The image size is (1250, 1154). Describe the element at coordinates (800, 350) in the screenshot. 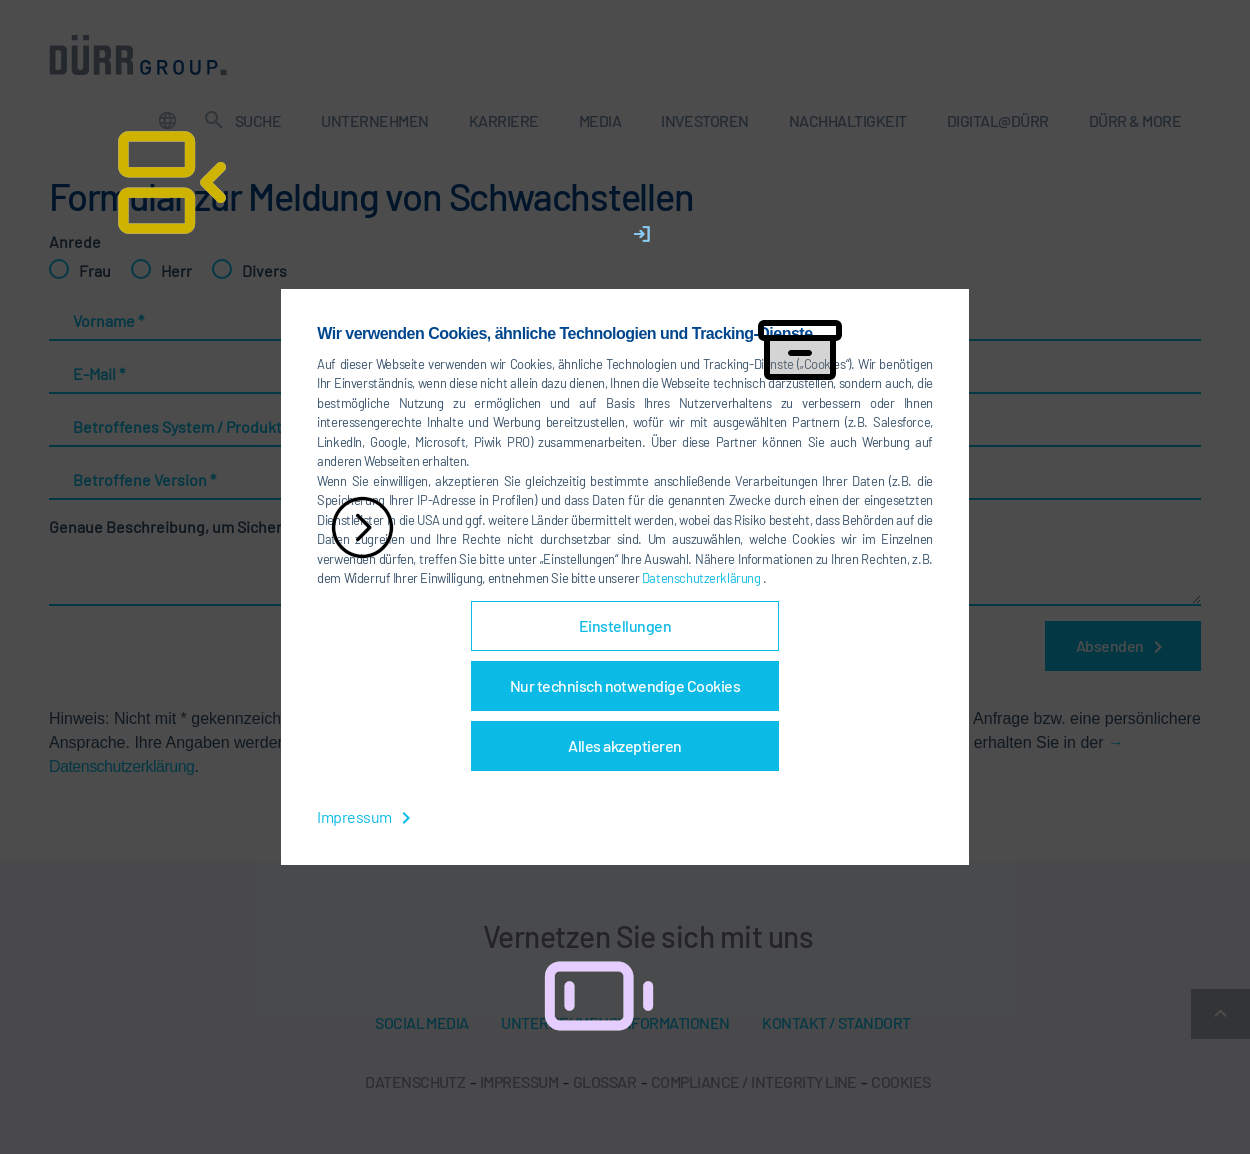

I see `archive selected items` at that location.